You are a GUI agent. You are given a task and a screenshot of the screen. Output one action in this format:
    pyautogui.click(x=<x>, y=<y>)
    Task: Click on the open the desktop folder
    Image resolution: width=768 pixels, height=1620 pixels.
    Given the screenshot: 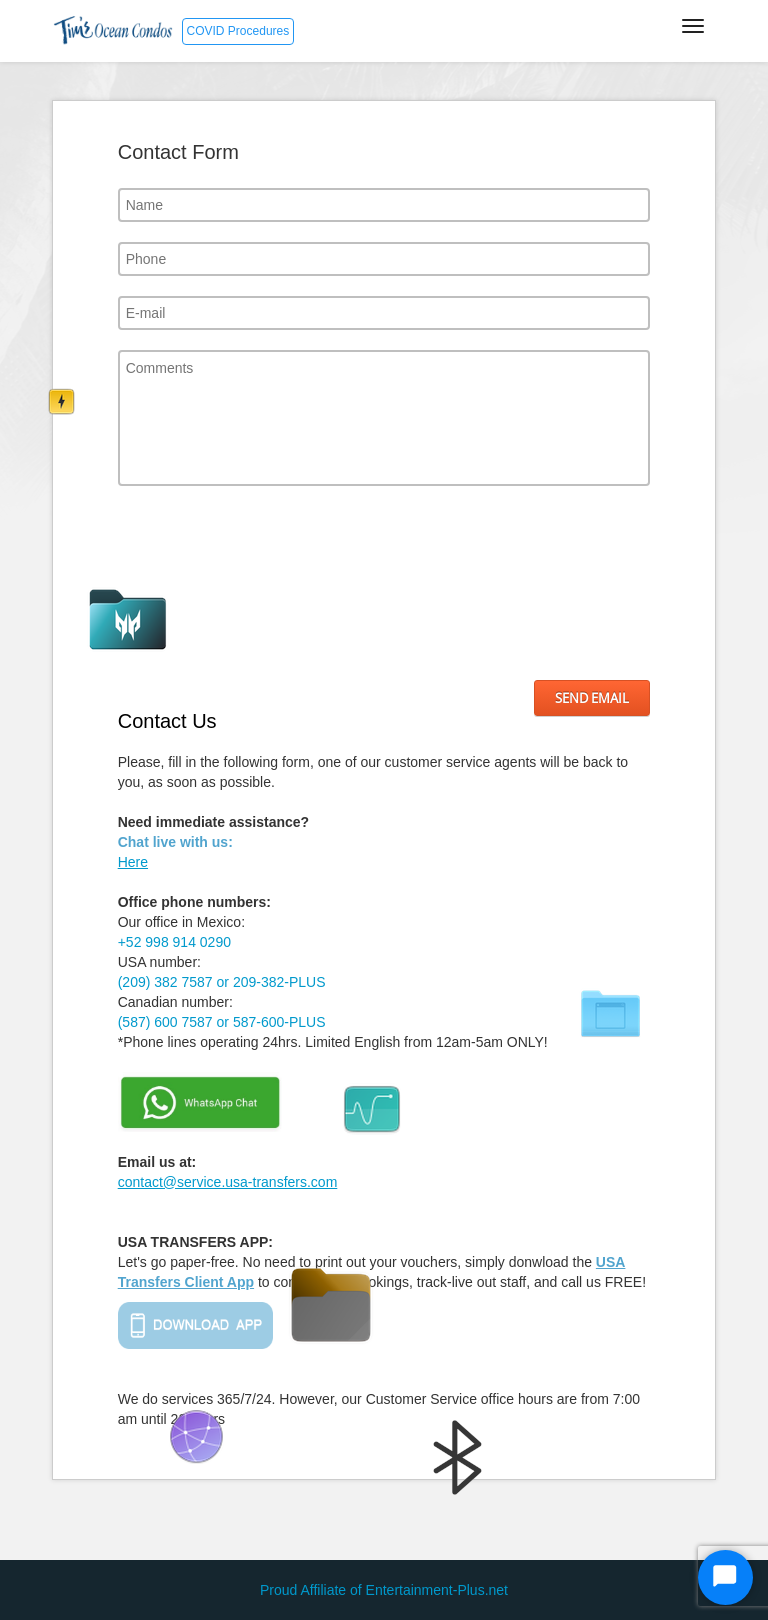 What is the action you would take?
    pyautogui.click(x=610, y=1013)
    